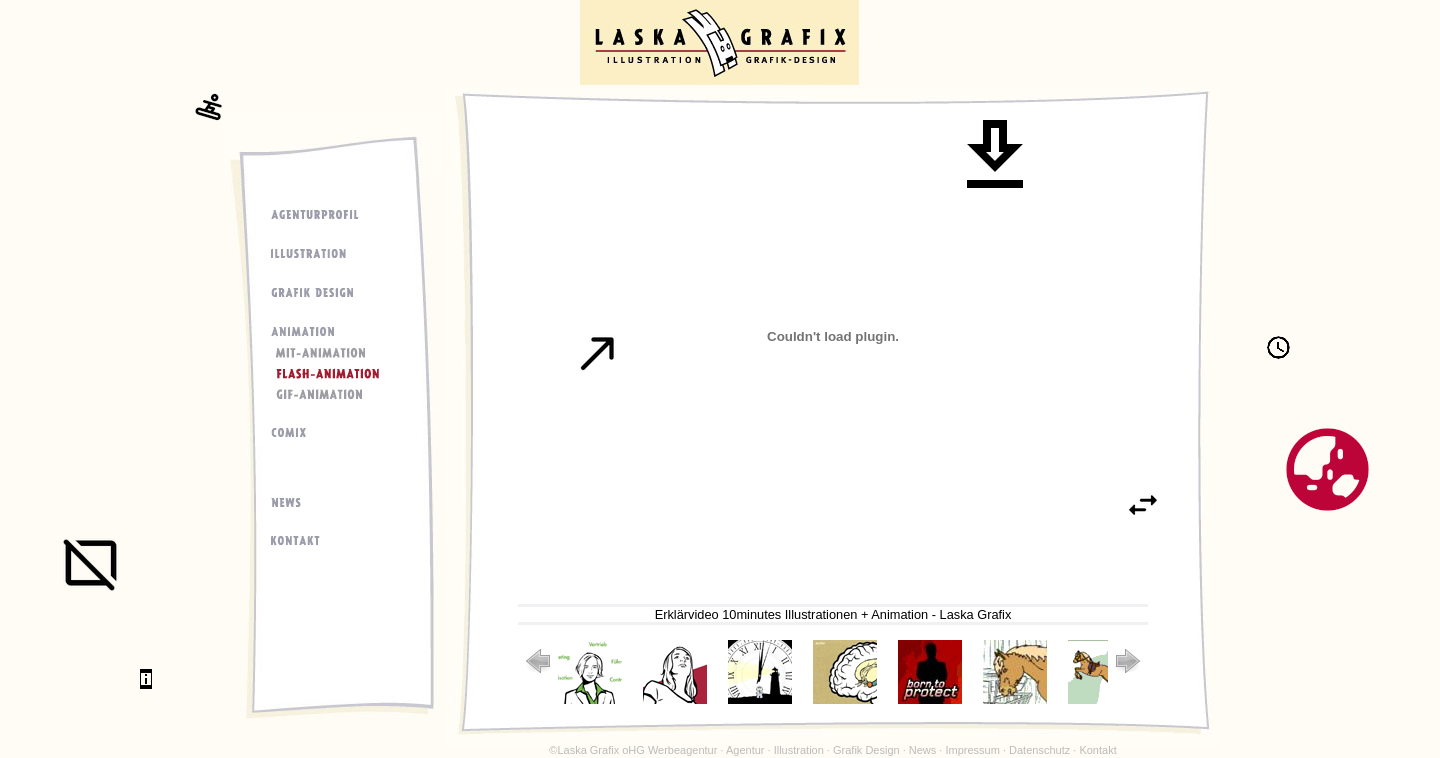 This screenshot has height=758, width=1440. Describe the element at coordinates (146, 679) in the screenshot. I see `view device information` at that location.